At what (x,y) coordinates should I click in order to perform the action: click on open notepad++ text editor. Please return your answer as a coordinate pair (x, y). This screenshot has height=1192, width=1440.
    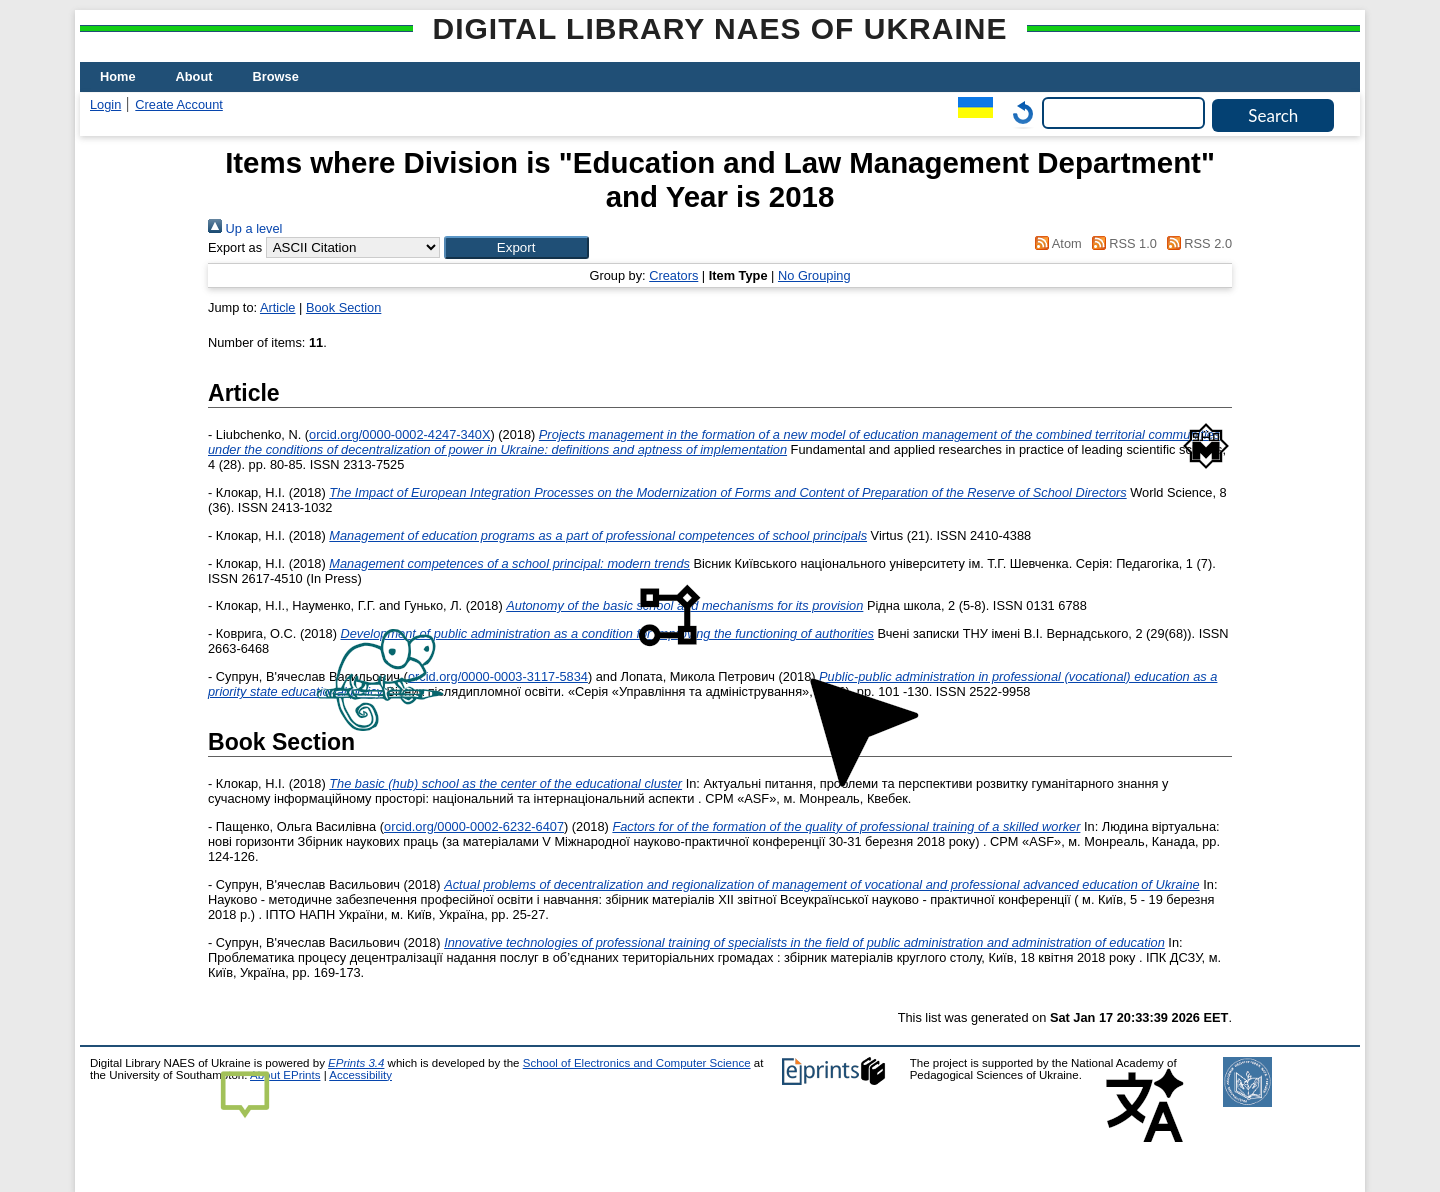
    Looking at the image, I should click on (380, 680).